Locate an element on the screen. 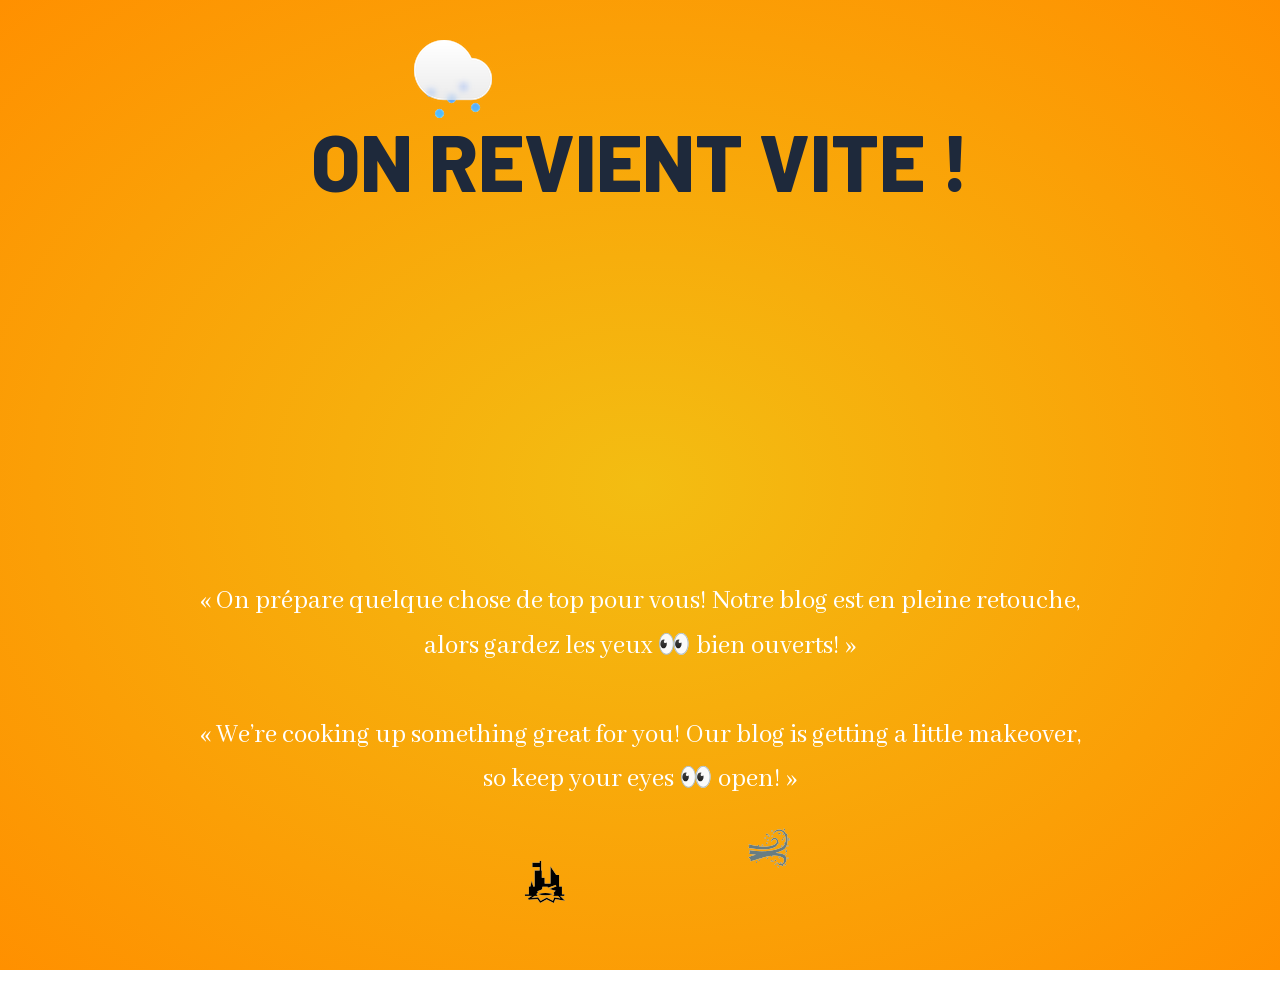  indicates sandstorm or dust storm weather condition is located at coordinates (769, 848).